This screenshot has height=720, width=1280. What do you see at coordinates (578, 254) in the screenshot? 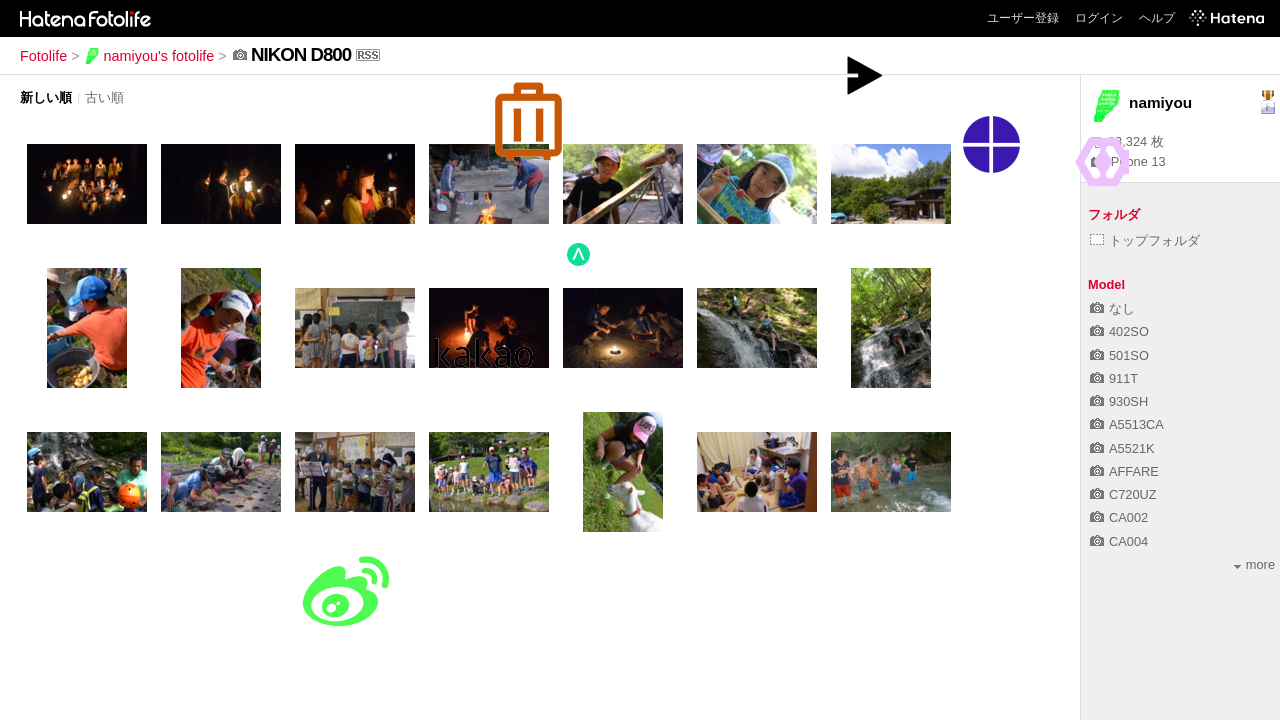
I see `open the lydia mobile payment app` at bounding box center [578, 254].